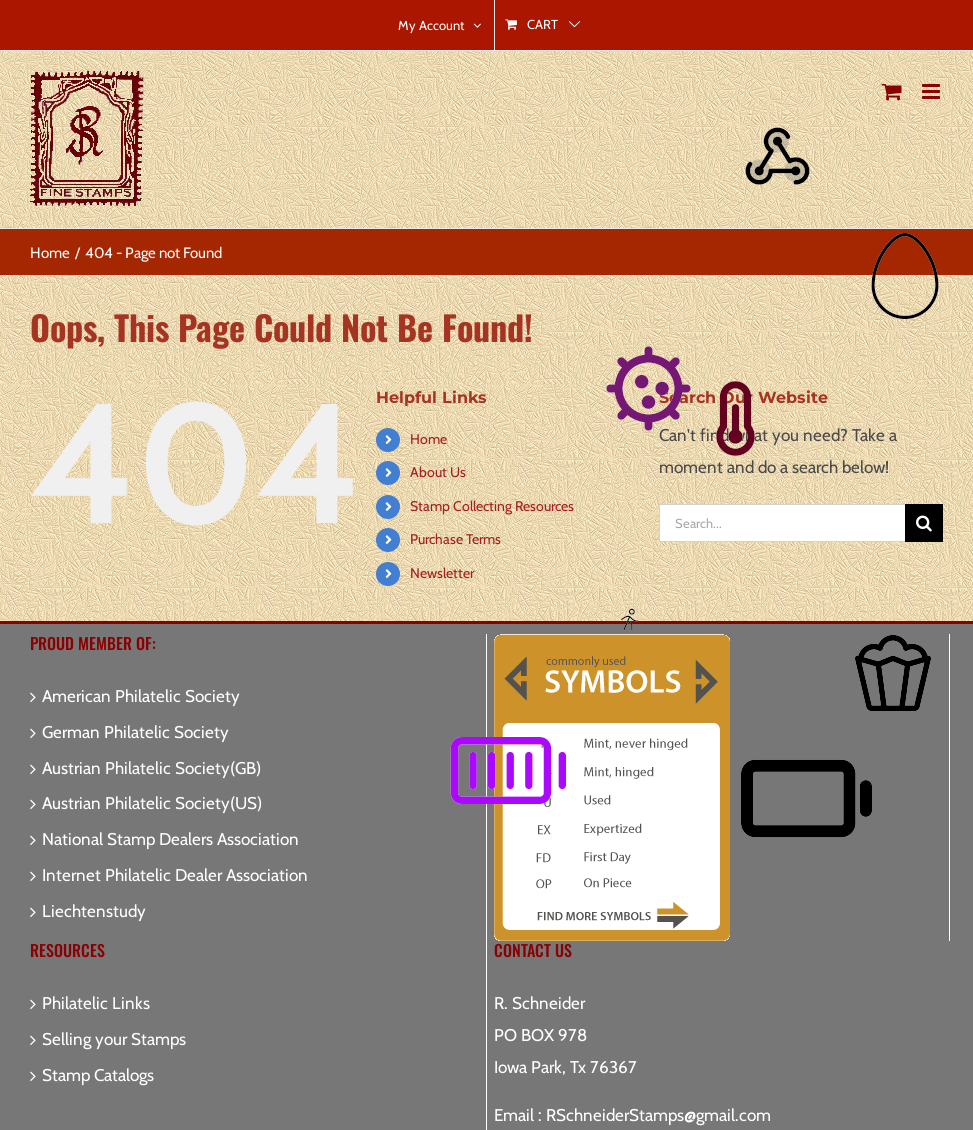  Describe the element at coordinates (629, 619) in the screenshot. I see `pedestrian or walking directions mode` at that location.